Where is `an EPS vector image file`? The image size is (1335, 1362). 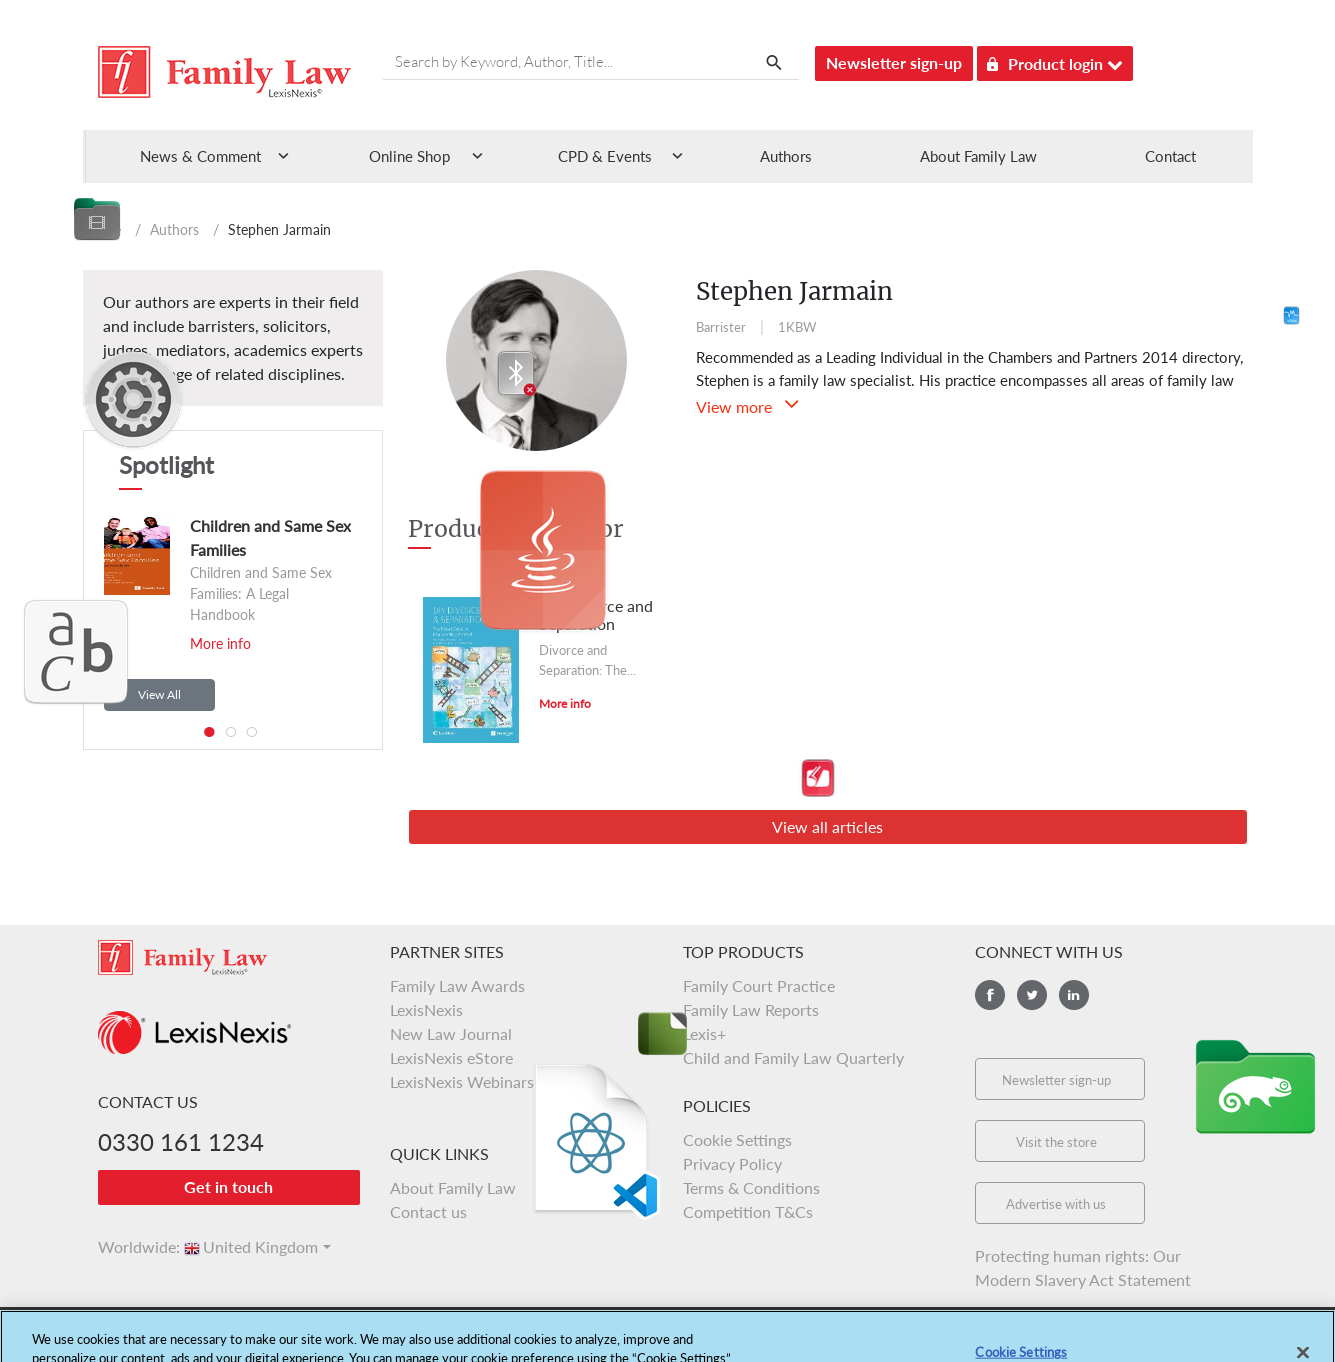
an EPS vector image file is located at coordinates (818, 778).